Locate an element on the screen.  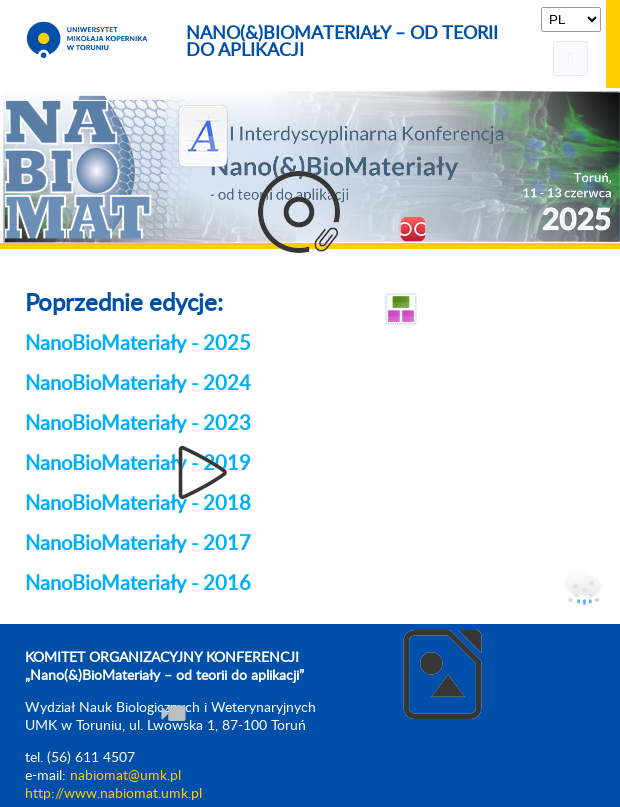
indicates mixed precipitation weather conditions is located at coordinates (583, 586).